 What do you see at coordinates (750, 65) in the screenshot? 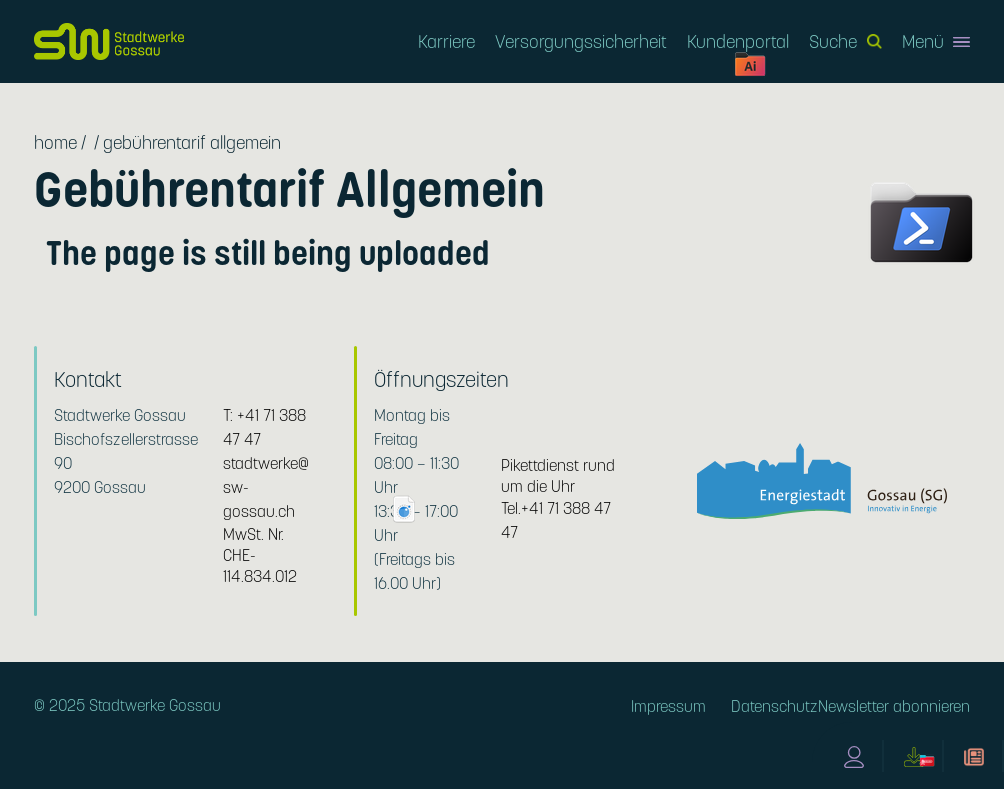
I see `open folder containing Adobe Illustrator files` at bounding box center [750, 65].